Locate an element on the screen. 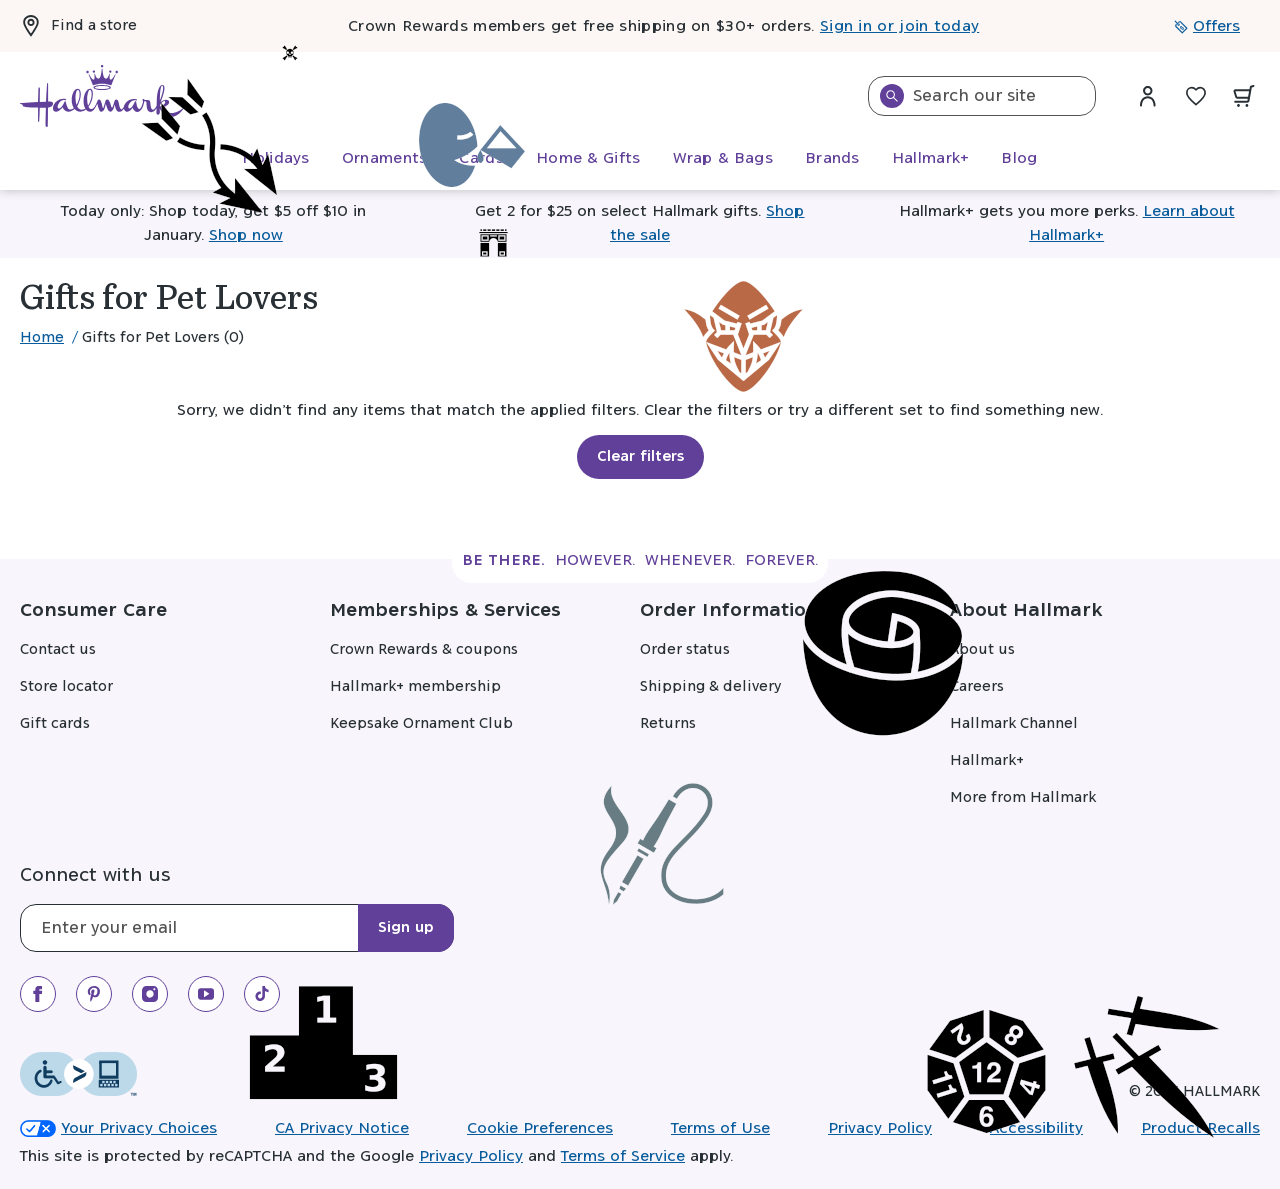 This screenshot has width=1280, height=1189. indicates a blooming or growth animation effect is located at coordinates (882, 652).